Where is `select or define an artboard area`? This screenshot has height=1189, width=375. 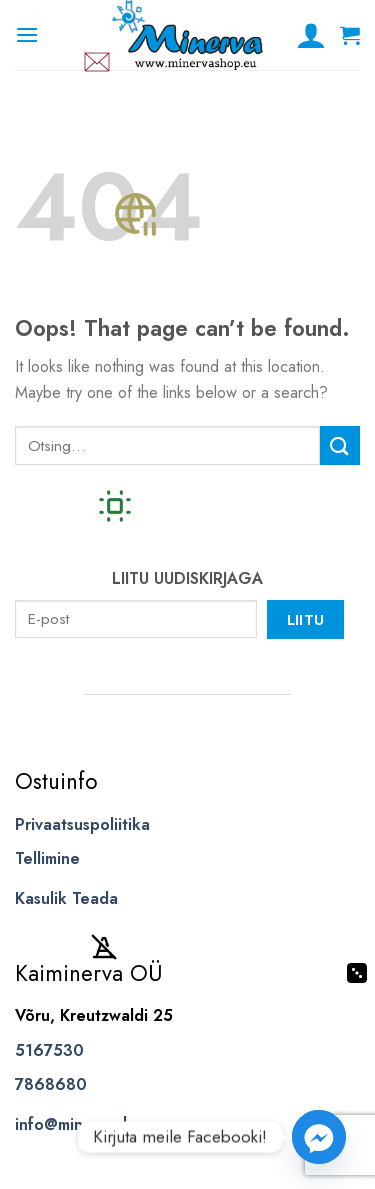 select or define an artboard area is located at coordinates (115, 506).